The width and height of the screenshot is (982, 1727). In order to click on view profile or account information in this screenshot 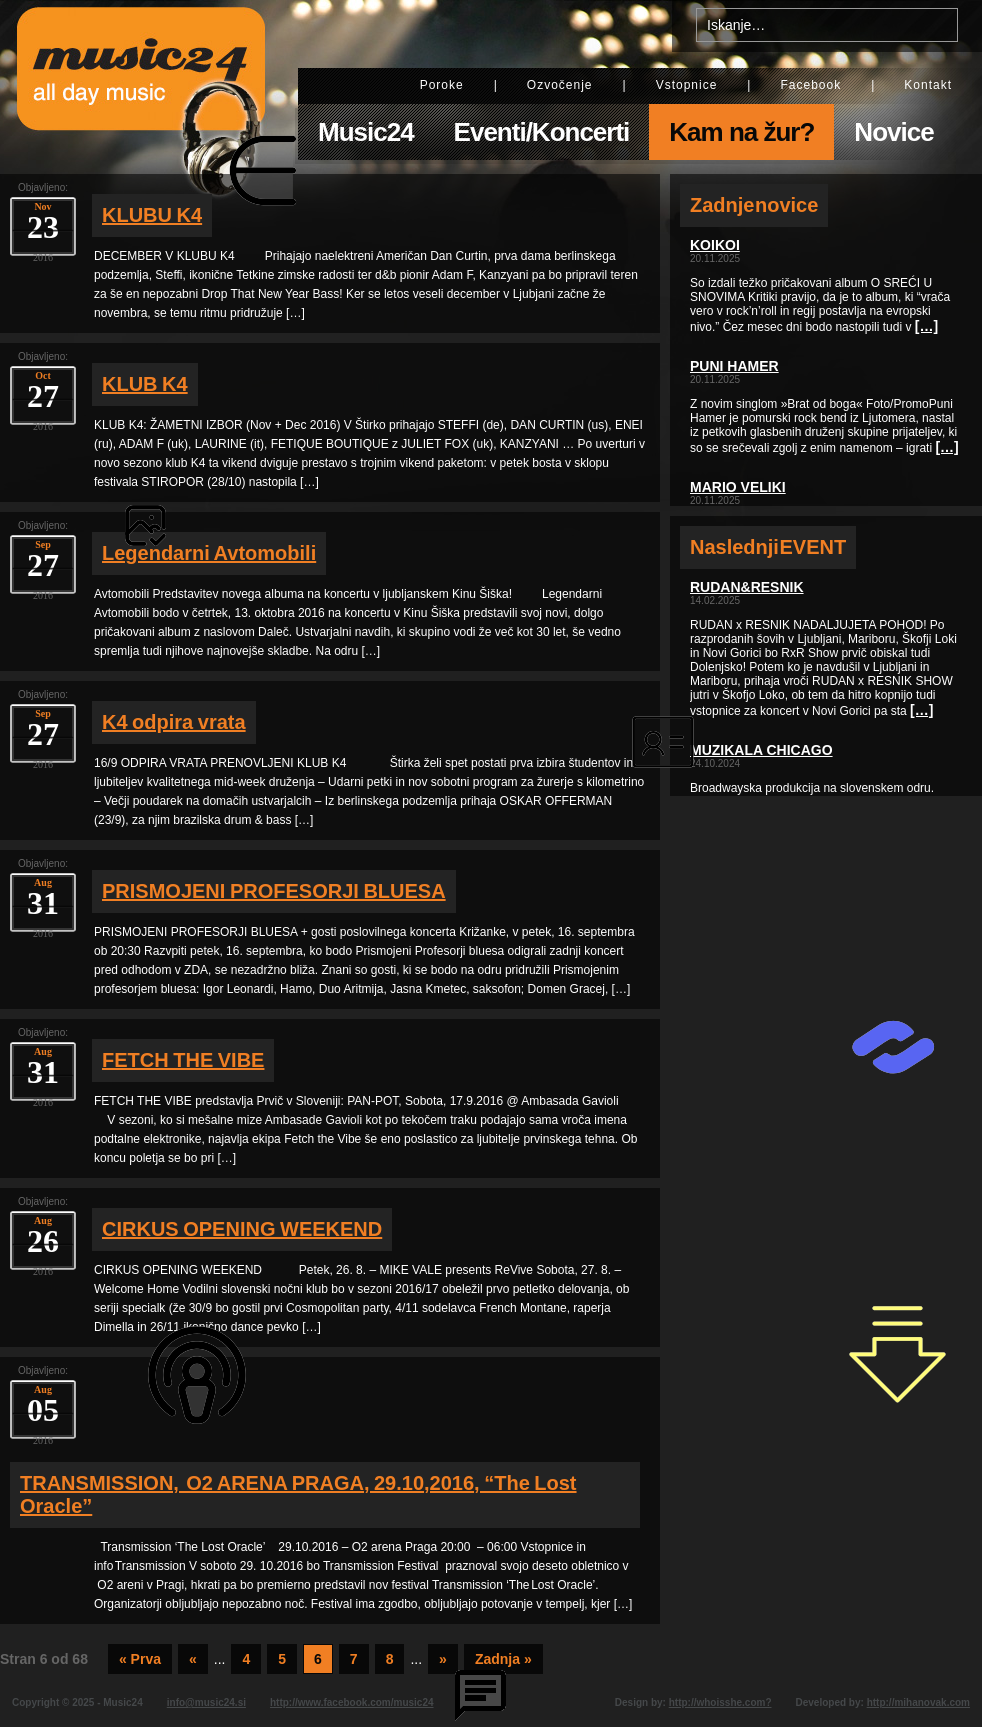, I will do `click(663, 742)`.